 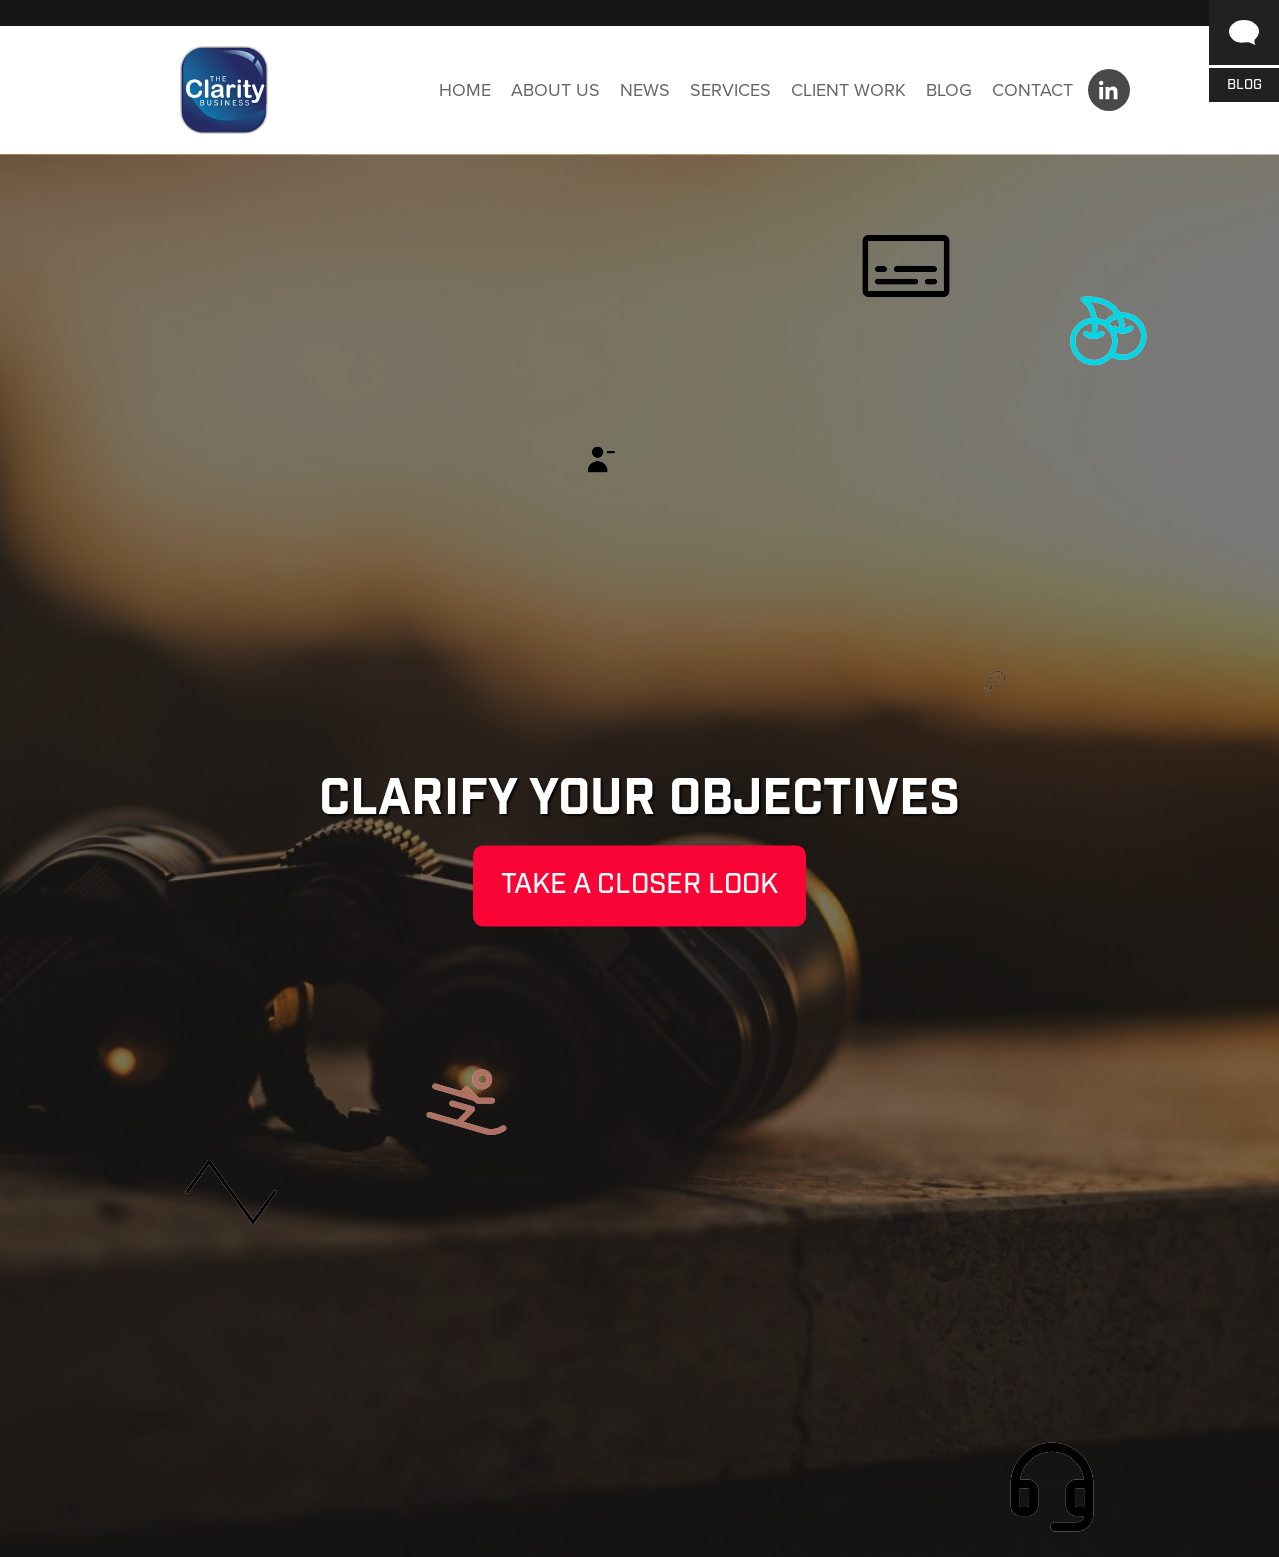 What do you see at coordinates (906, 266) in the screenshot?
I see `enable subtitles or closed captions` at bounding box center [906, 266].